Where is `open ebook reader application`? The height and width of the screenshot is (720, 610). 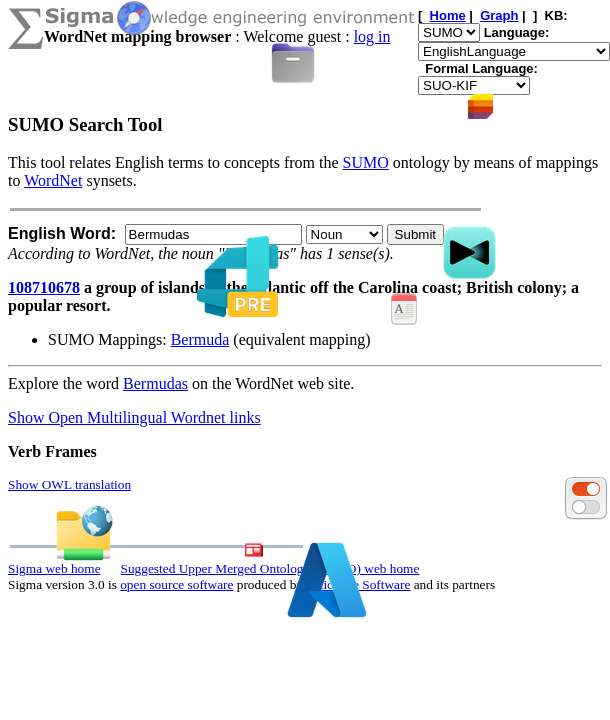
open ebook reader application is located at coordinates (404, 309).